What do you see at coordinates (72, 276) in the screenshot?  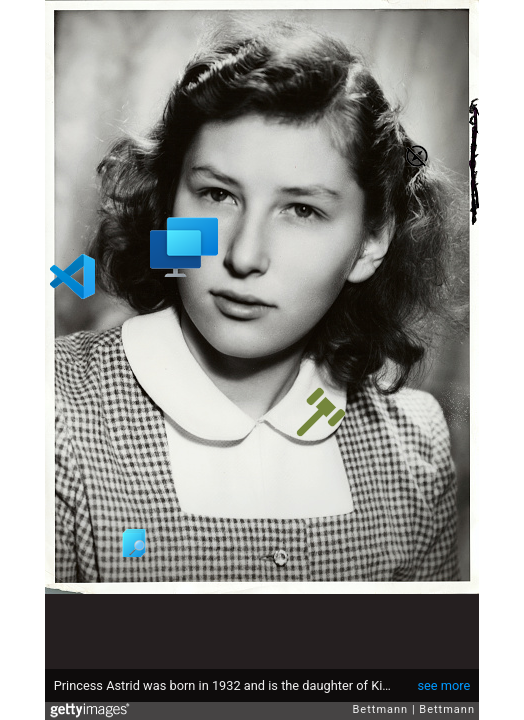 I see `open visual studio code application` at bounding box center [72, 276].